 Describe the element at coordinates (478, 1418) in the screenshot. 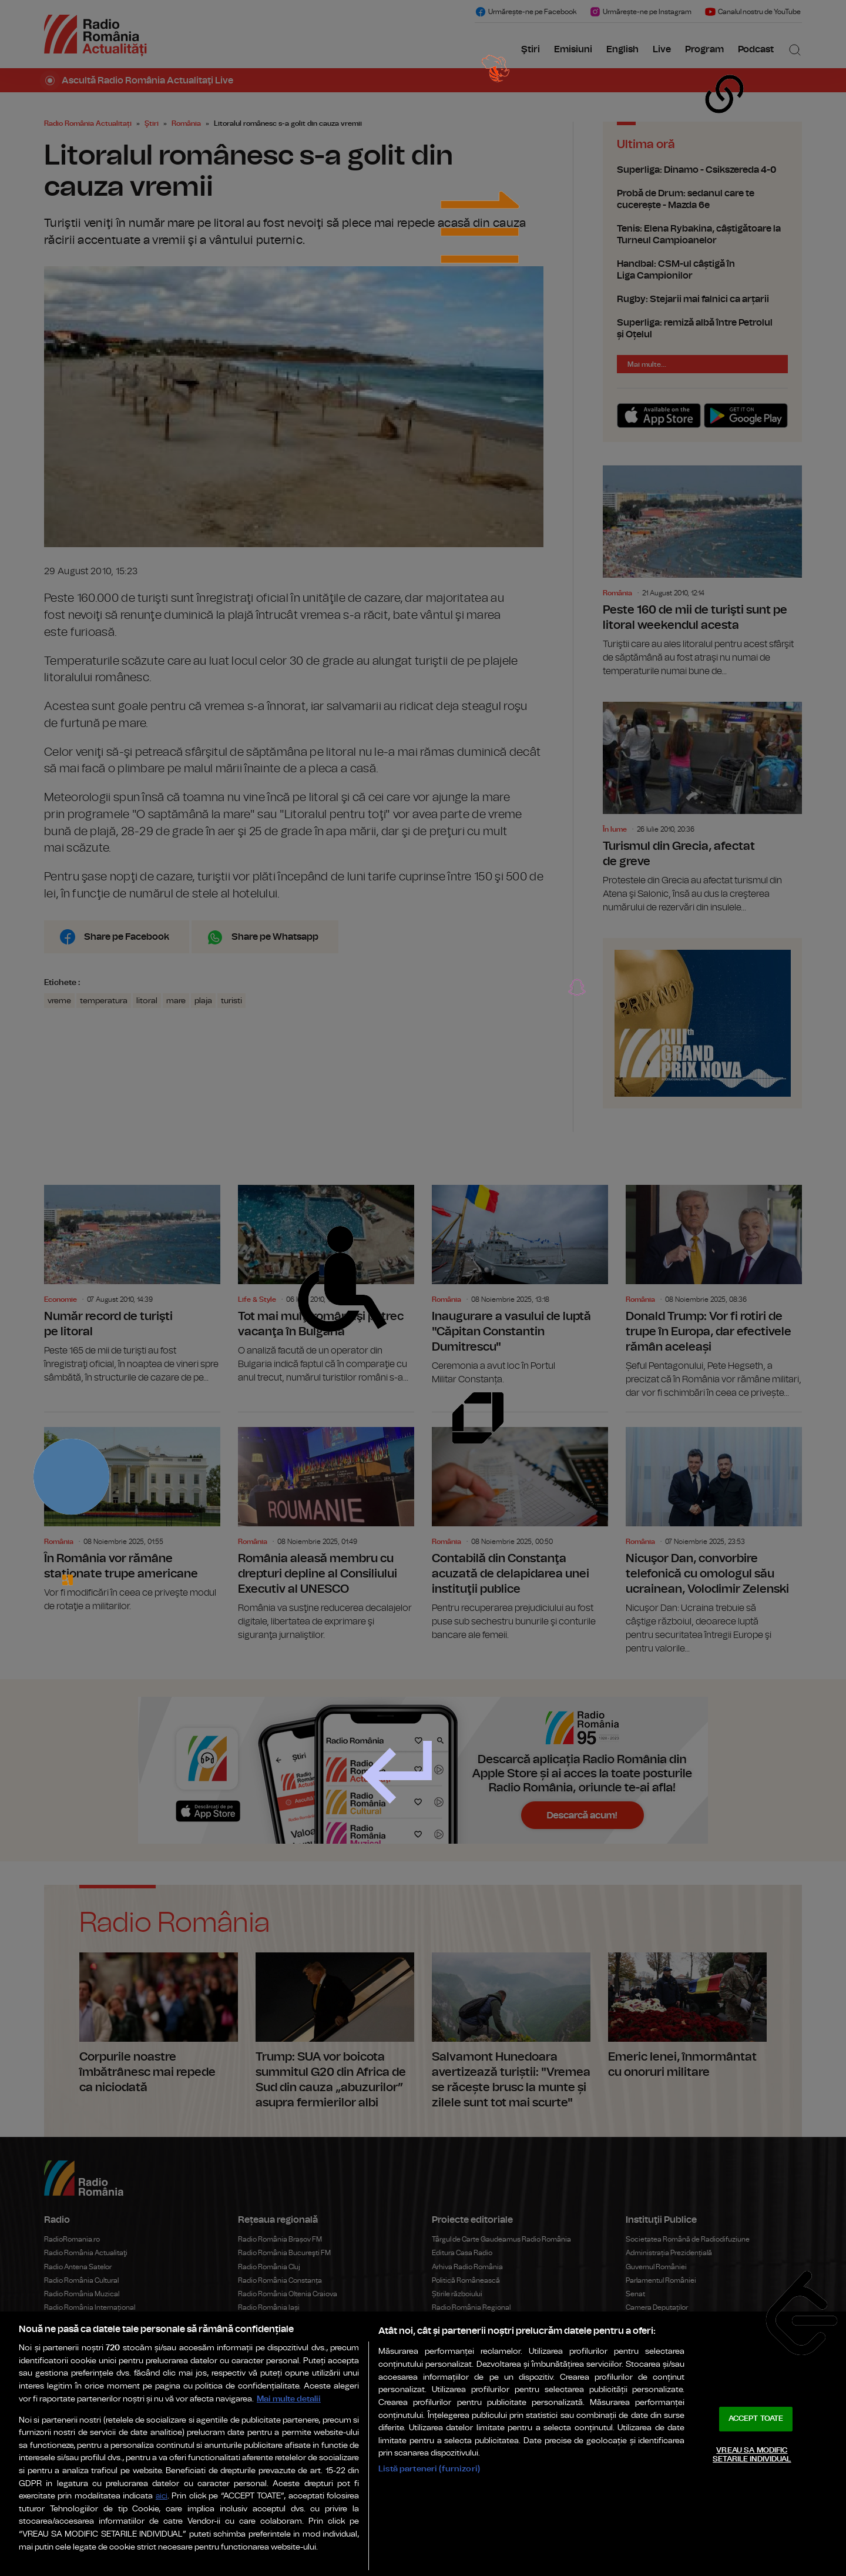

I see `aqua security company logo` at that location.